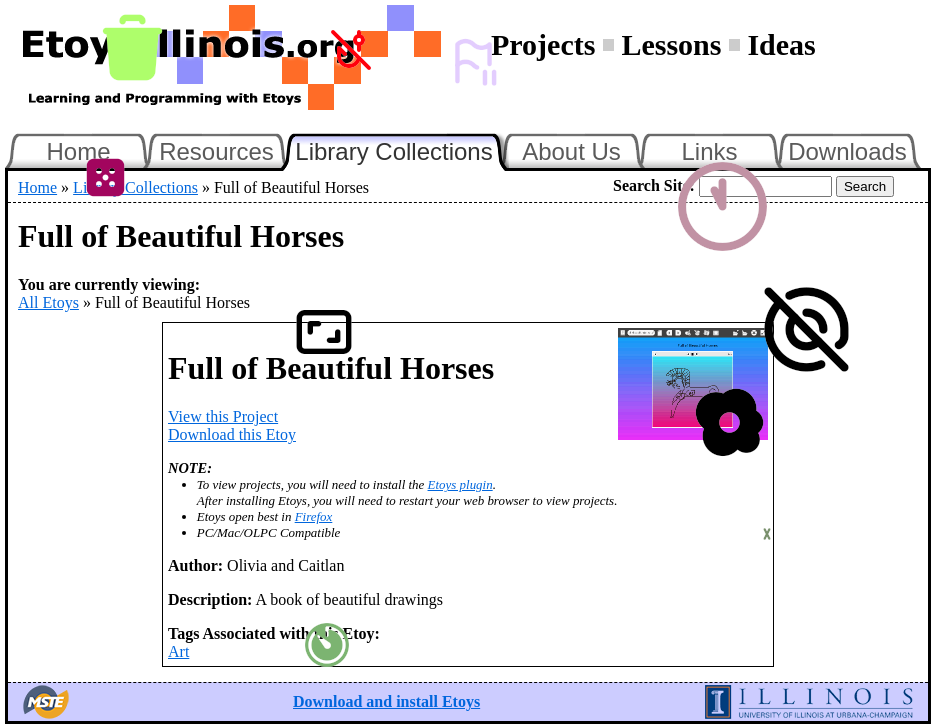 The image size is (942, 724). I want to click on delete selected item, so click(132, 47).